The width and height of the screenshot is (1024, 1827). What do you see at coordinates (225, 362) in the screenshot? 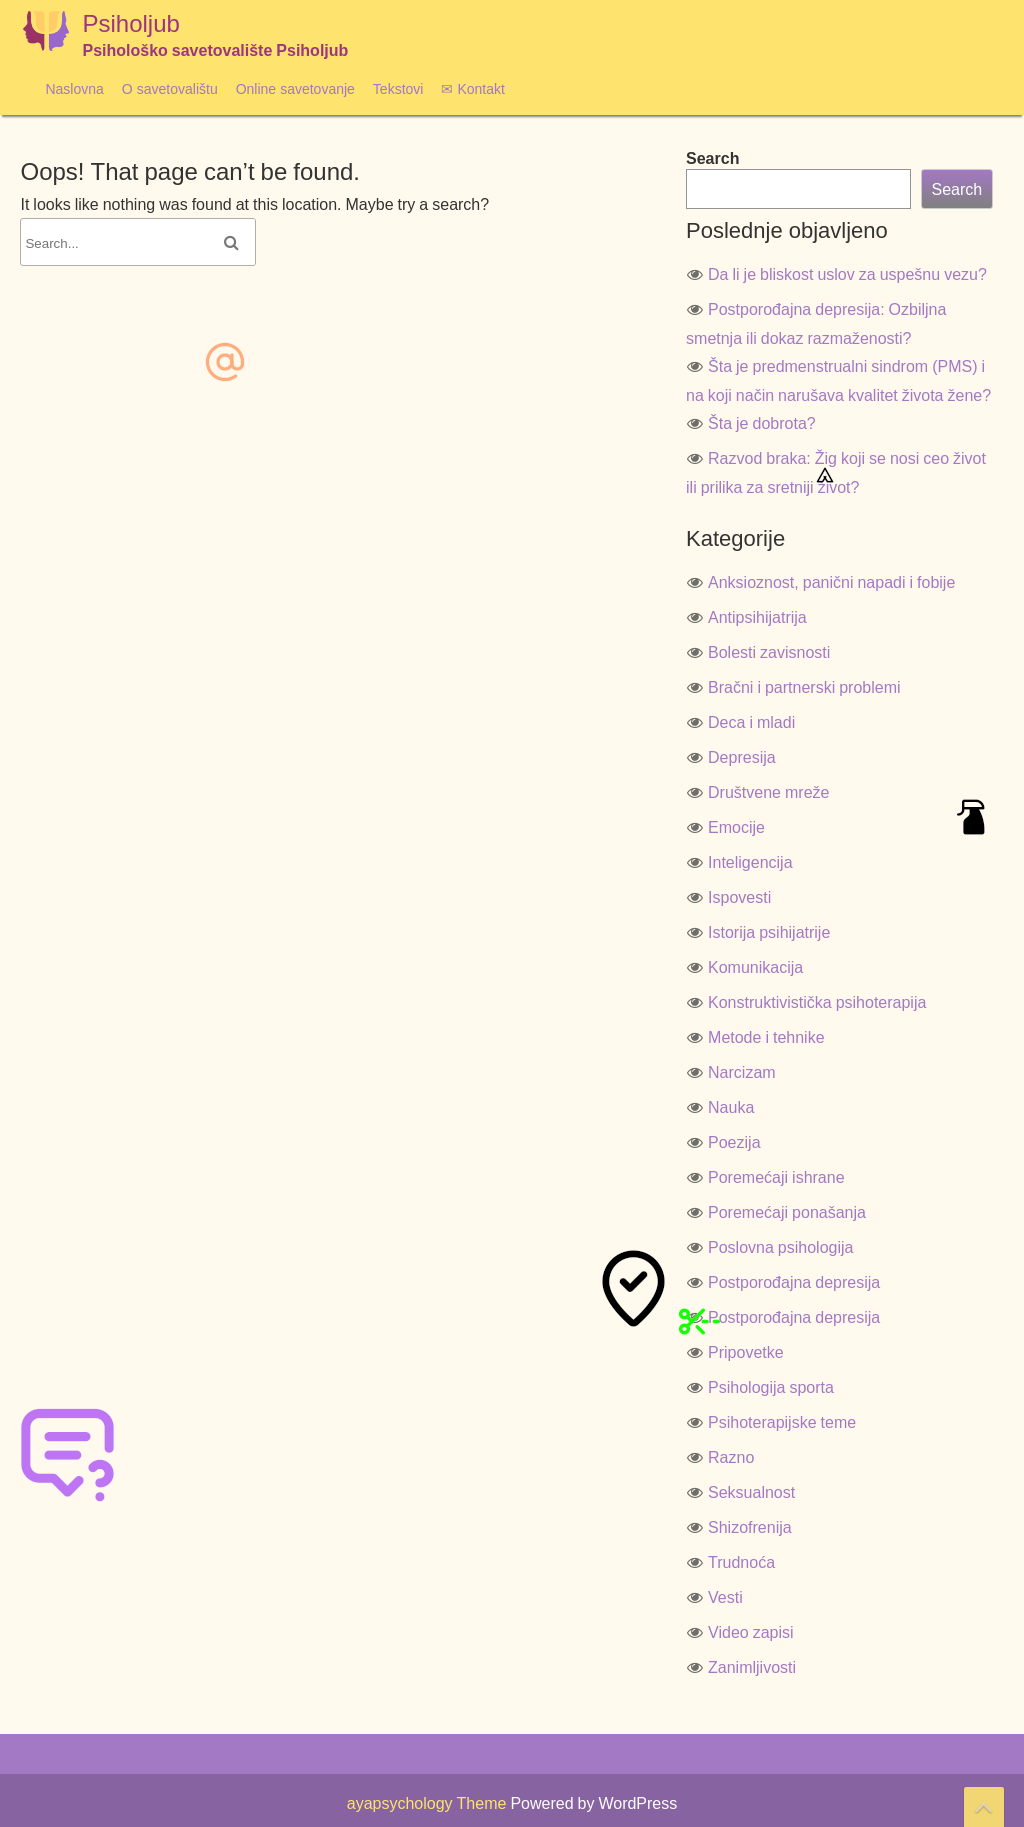
I see `mention a user in a post or comment` at bounding box center [225, 362].